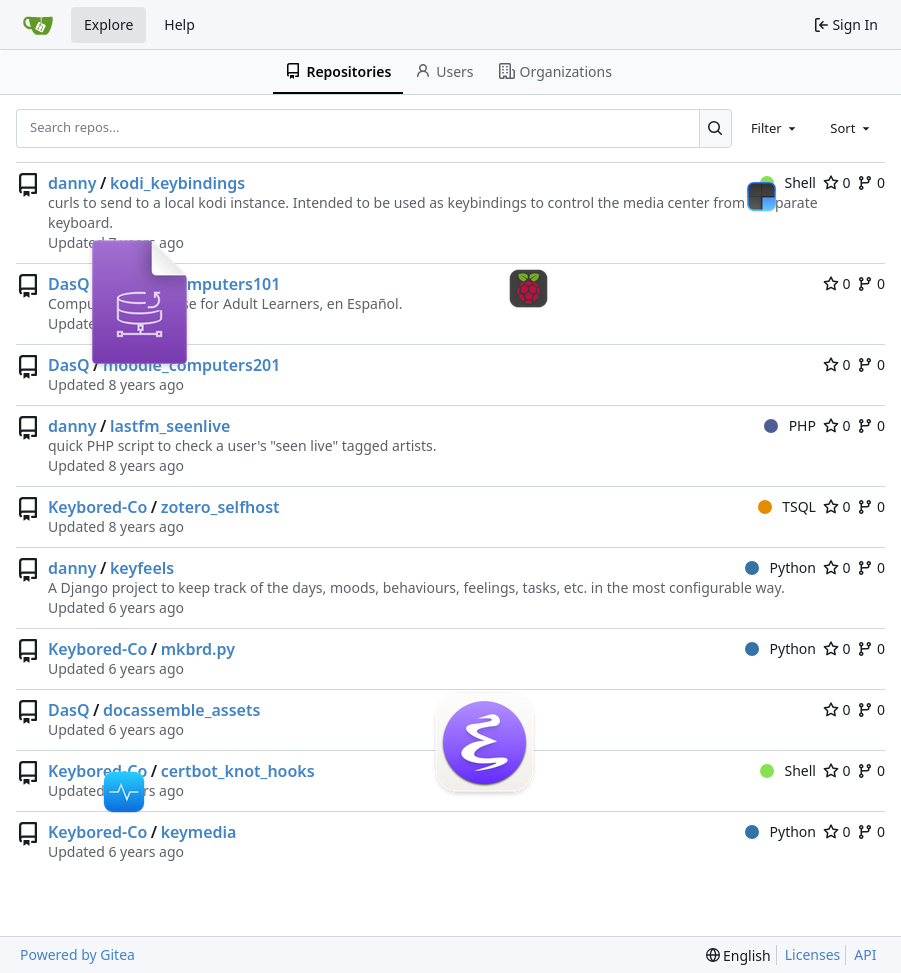 The width and height of the screenshot is (901, 973). What do you see at coordinates (528, 288) in the screenshot?
I see `launch raspbian operating system` at bounding box center [528, 288].